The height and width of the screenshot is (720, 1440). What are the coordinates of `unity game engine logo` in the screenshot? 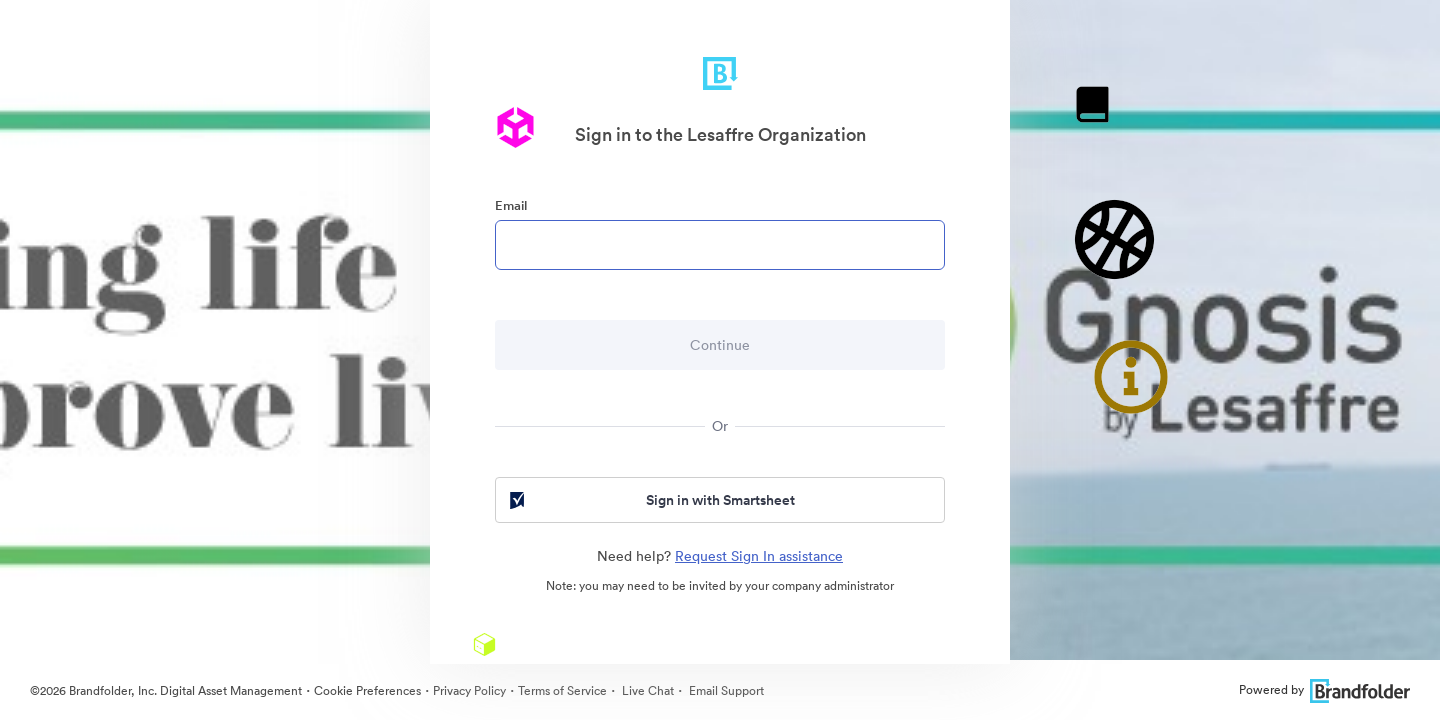 It's located at (515, 127).